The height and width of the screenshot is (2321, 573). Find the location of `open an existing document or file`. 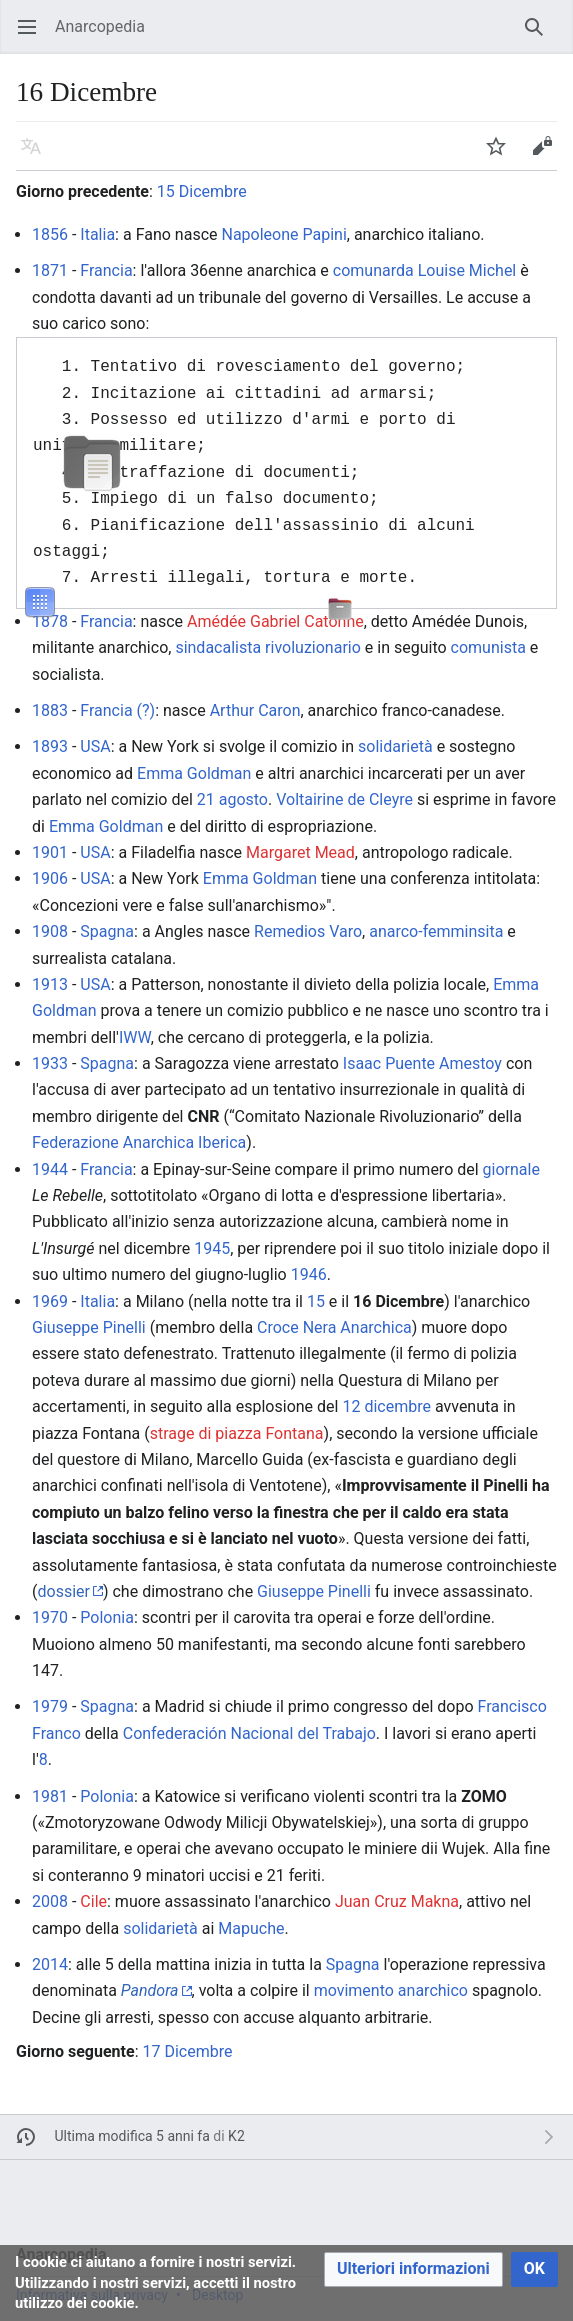

open an existing document or file is located at coordinates (92, 462).